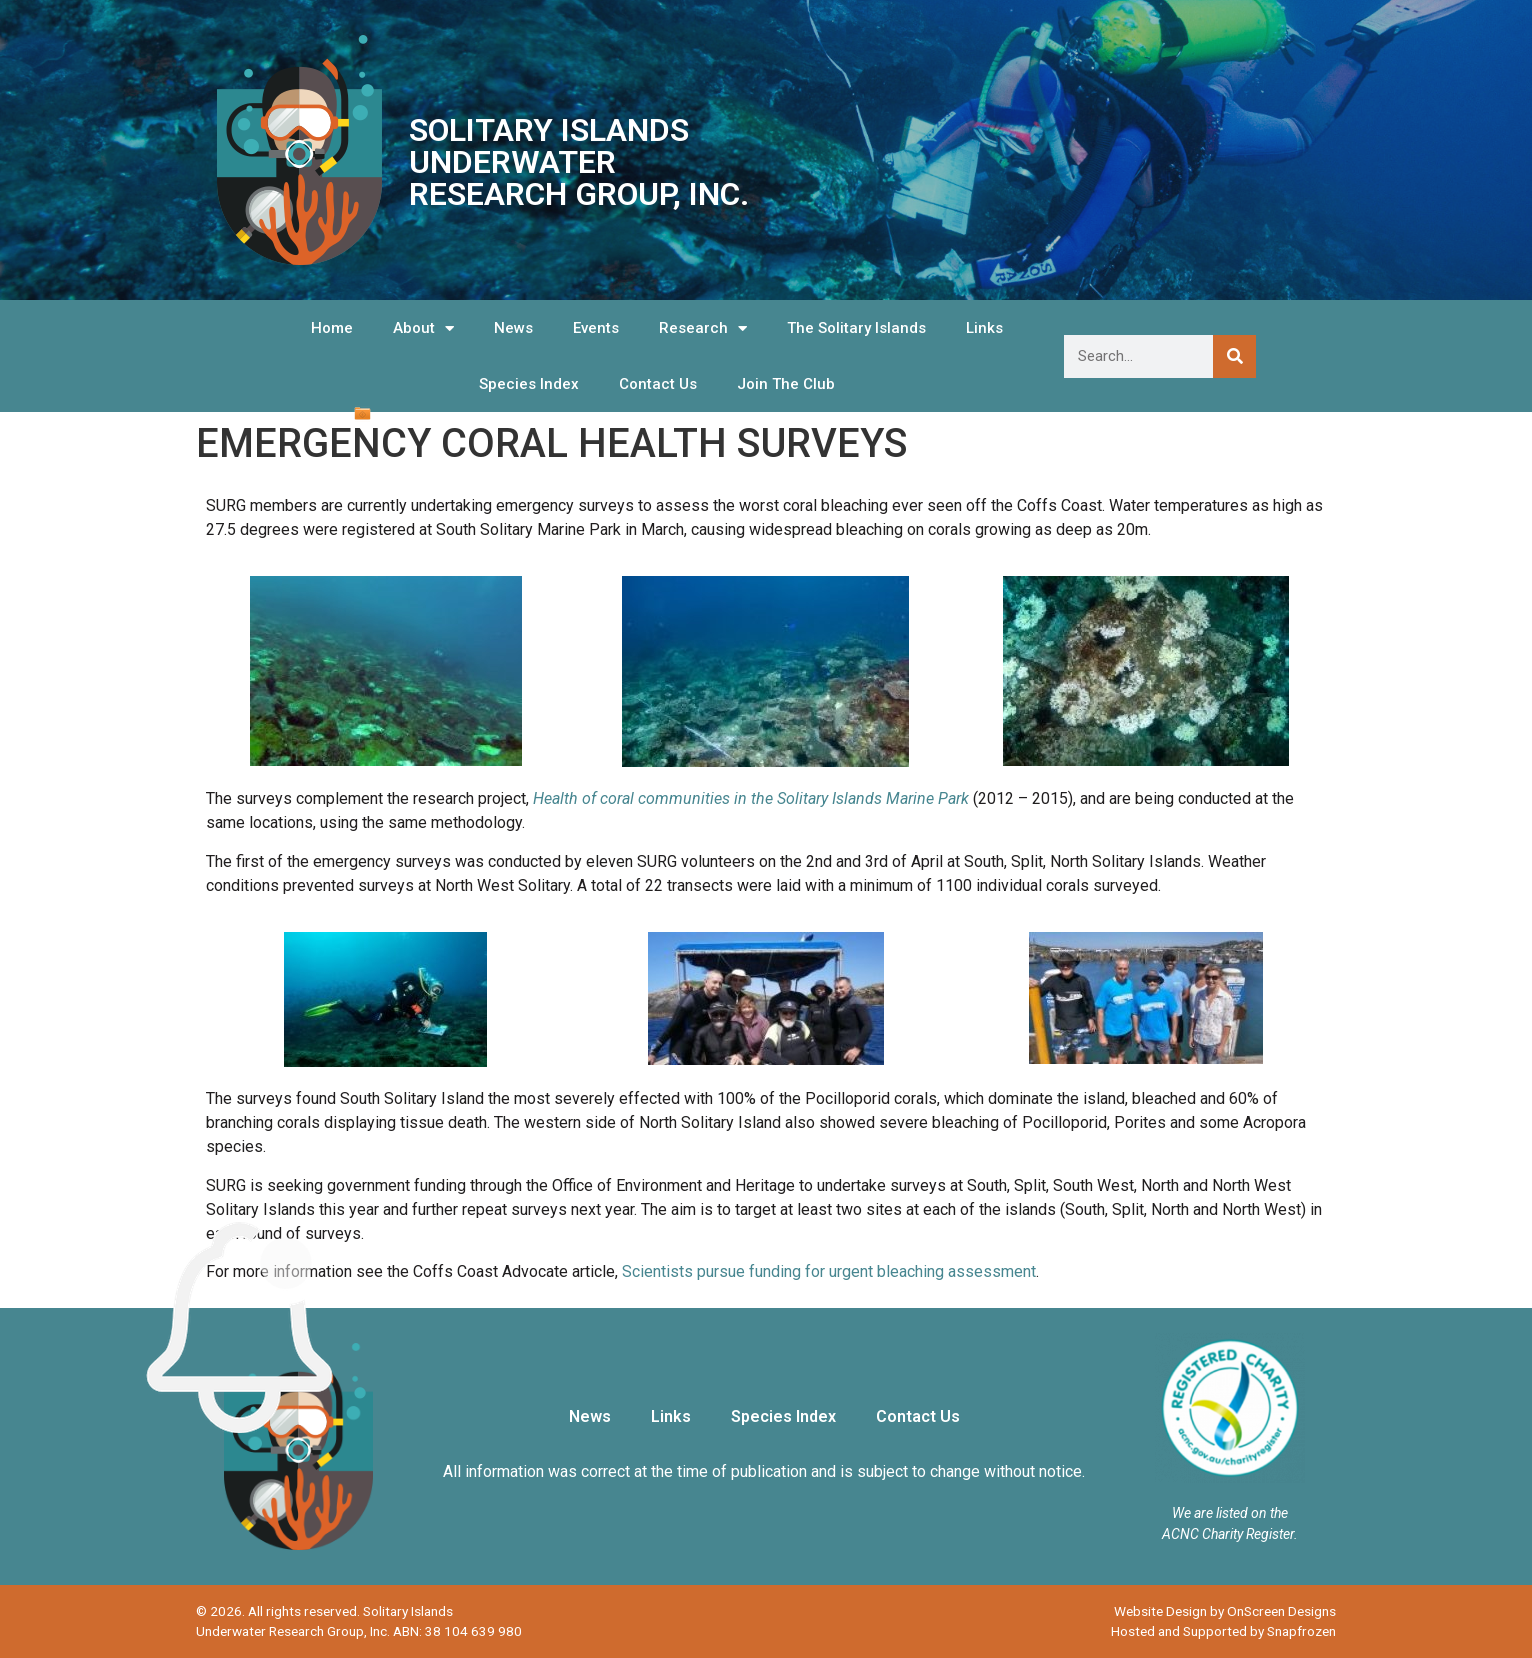  Describe the element at coordinates (362, 413) in the screenshot. I see `open public or shared folder` at that location.